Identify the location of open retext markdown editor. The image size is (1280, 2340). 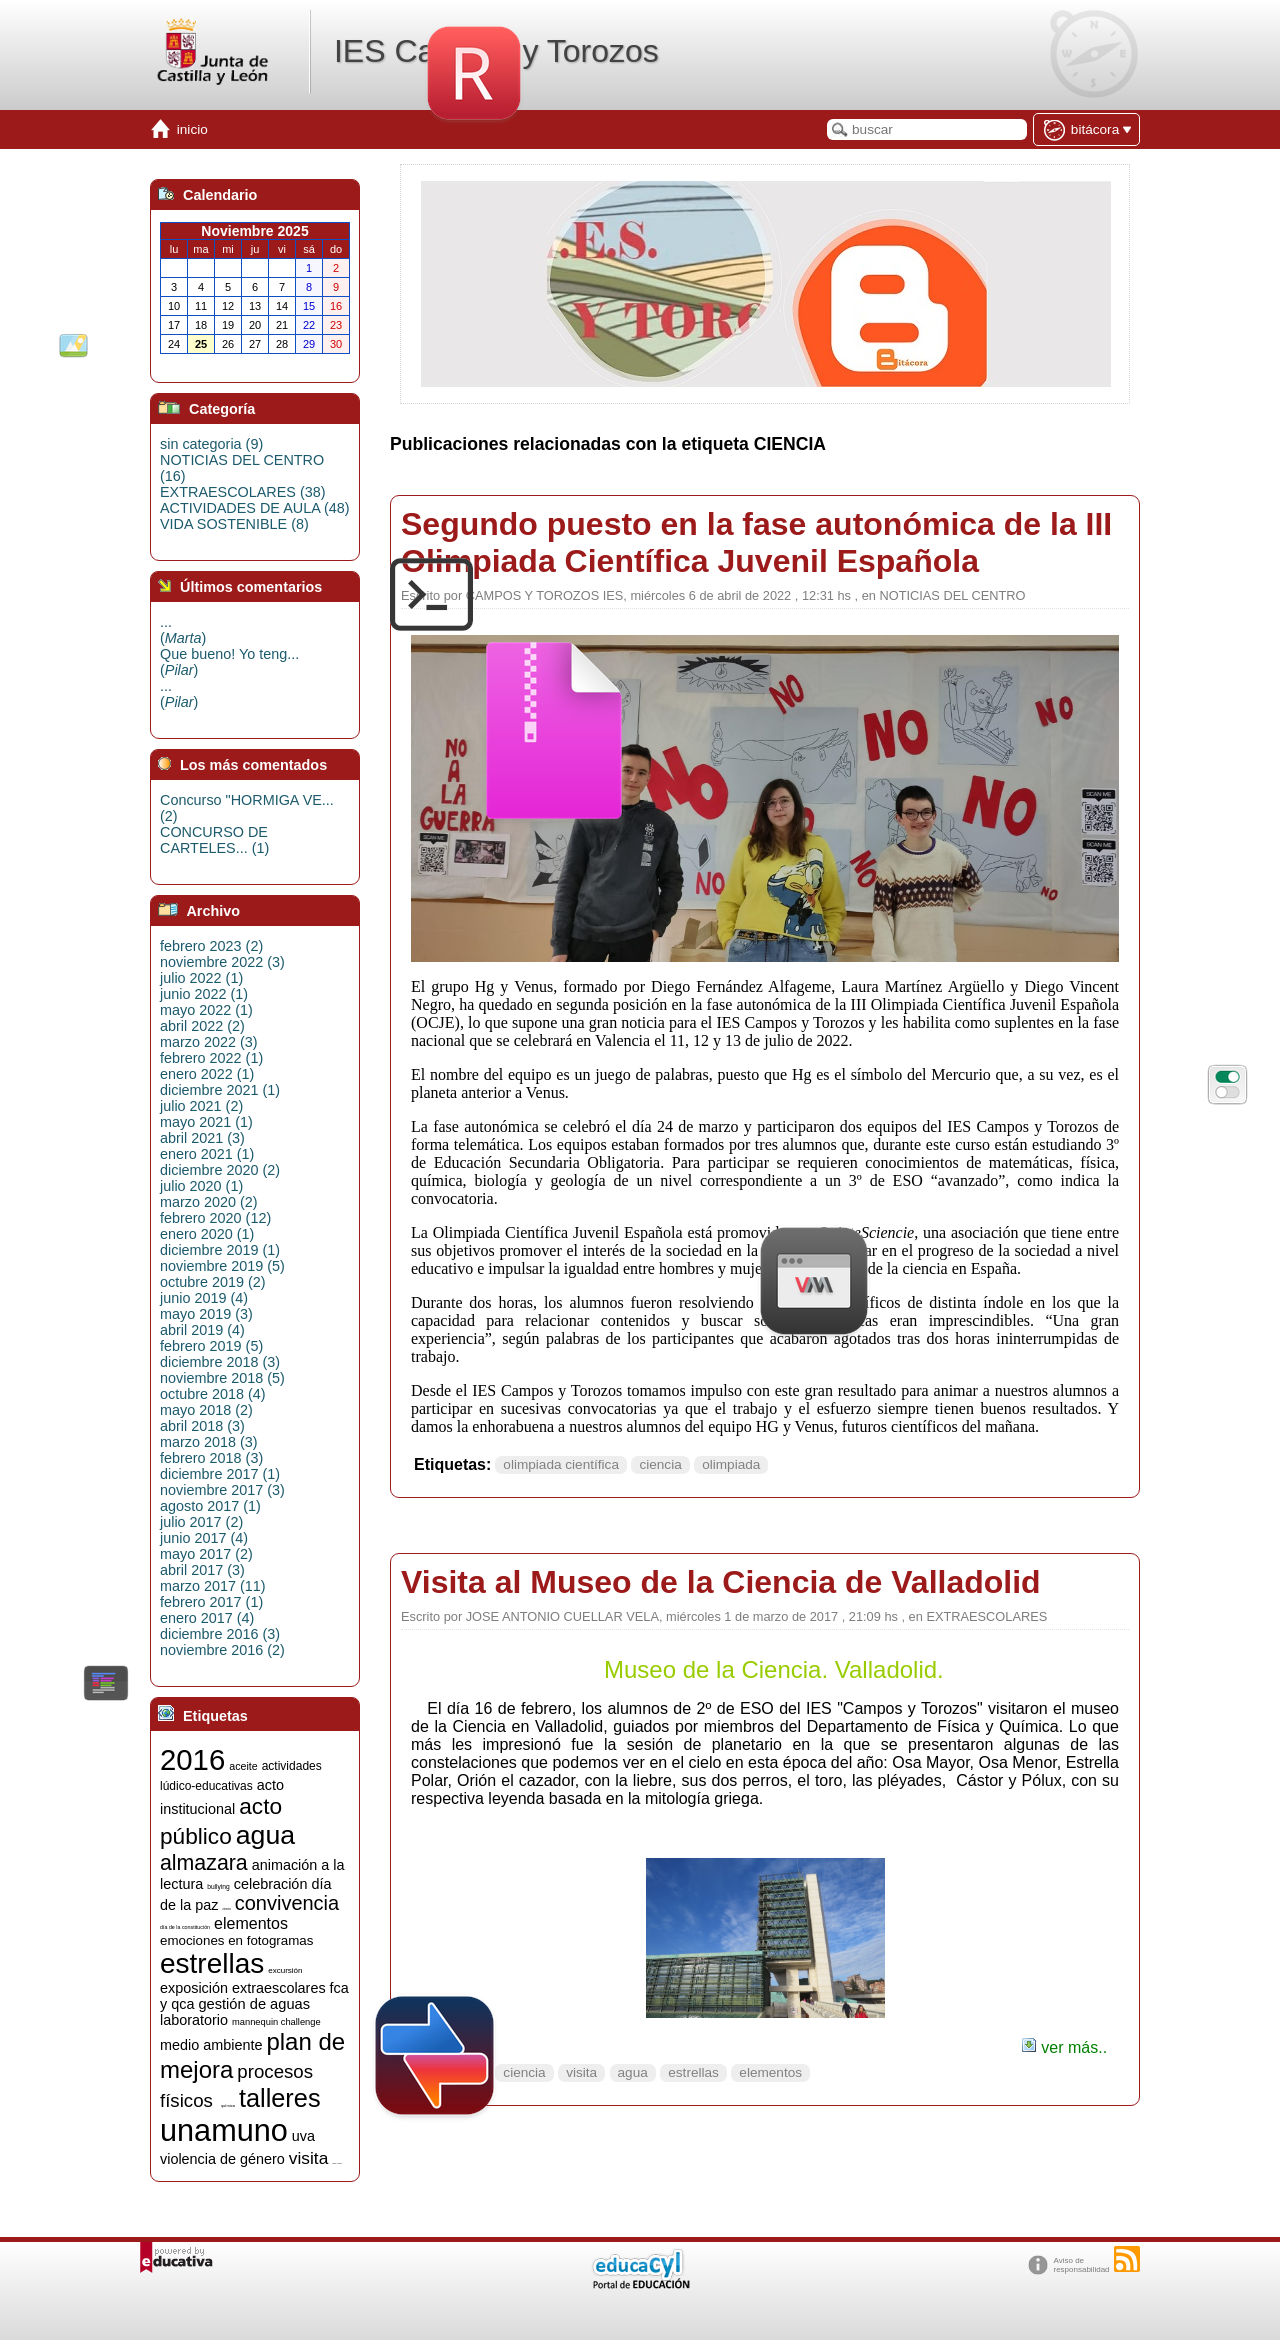
(474, 73).